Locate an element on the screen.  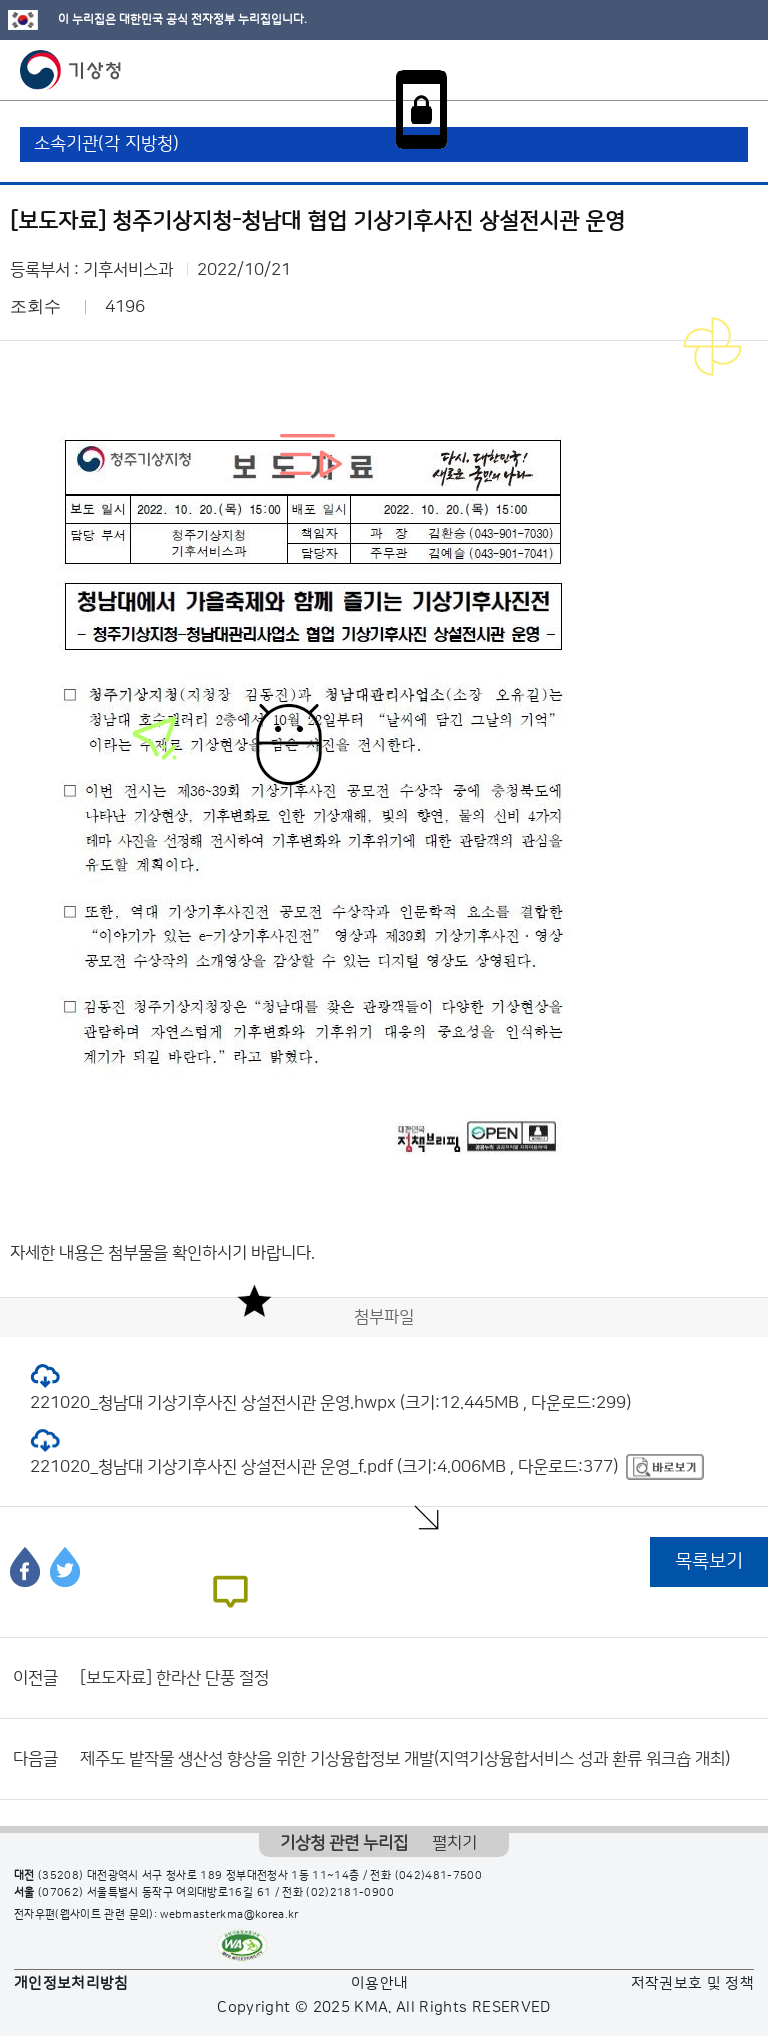
find nearby deals and discounts is located at coordinates (155, 738).